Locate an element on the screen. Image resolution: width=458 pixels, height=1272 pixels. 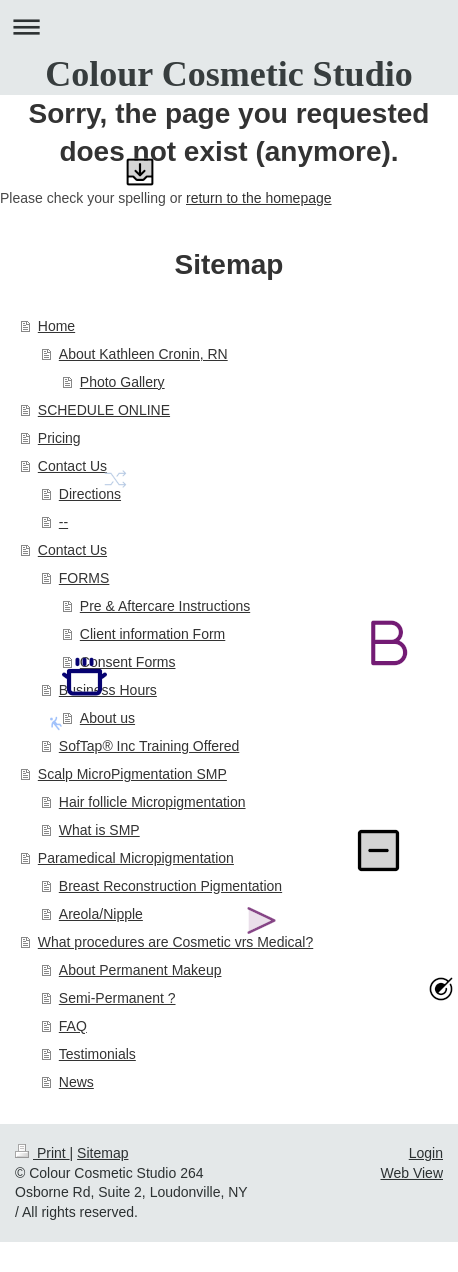
navigate to the next item is located at coordinates (259, 920).